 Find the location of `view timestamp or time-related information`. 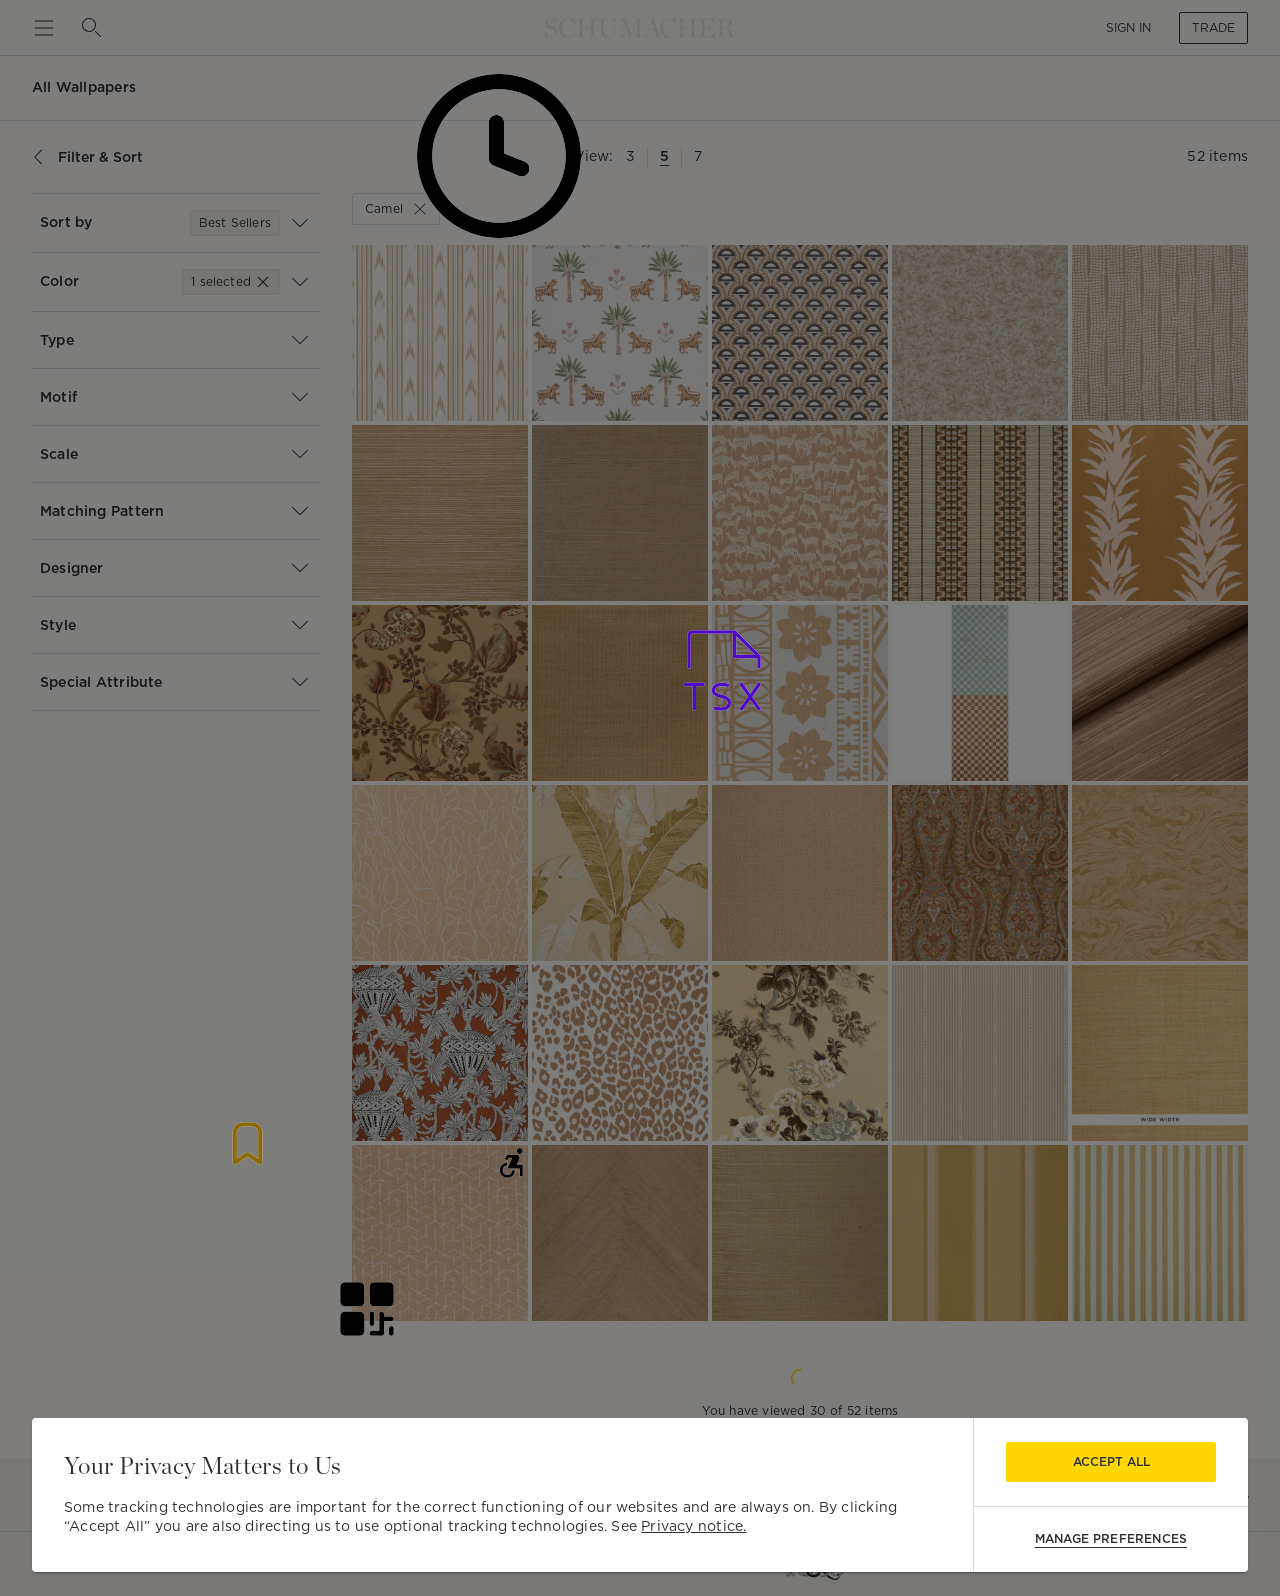

view timestamp or time-related information is located at coordinates (499, 156).